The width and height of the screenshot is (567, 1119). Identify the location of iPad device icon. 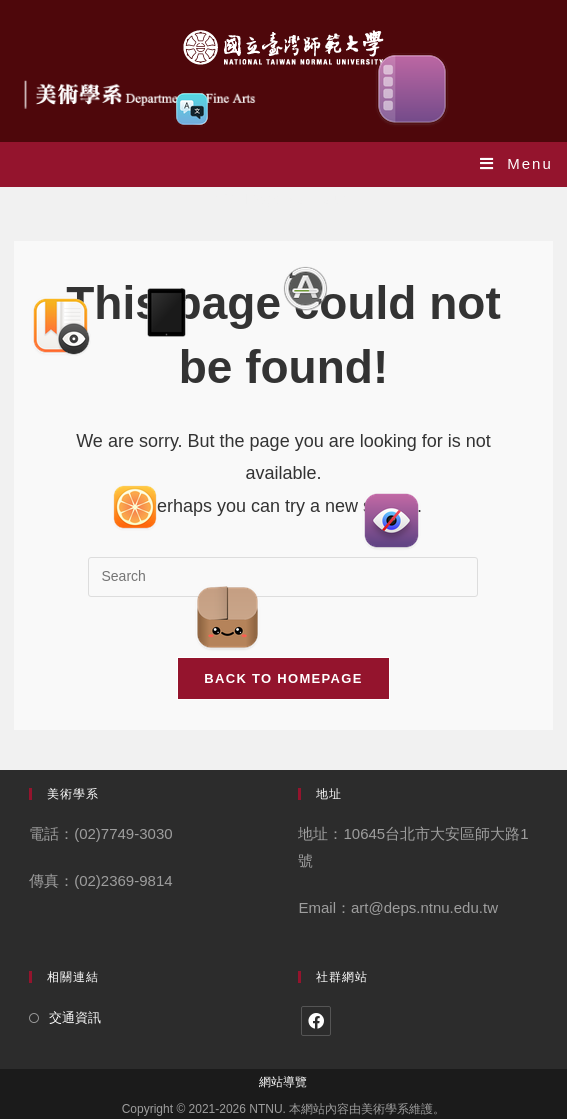
(166, 312).